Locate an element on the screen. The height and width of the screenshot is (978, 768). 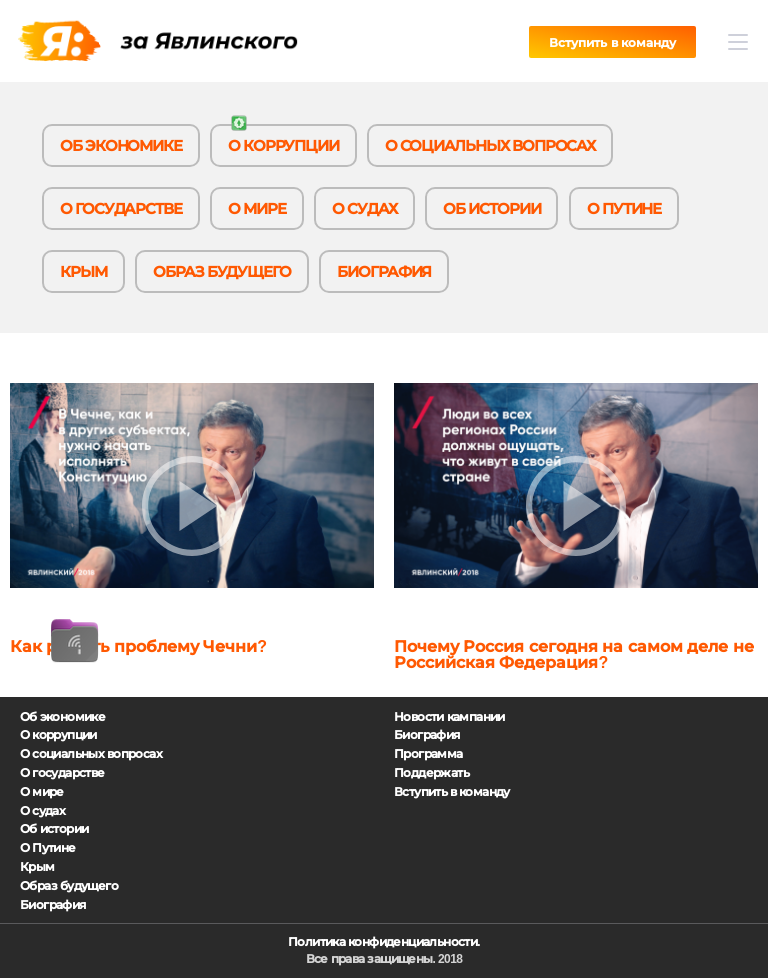
open insync cloud sync folder is located at coordinates (74, 640).